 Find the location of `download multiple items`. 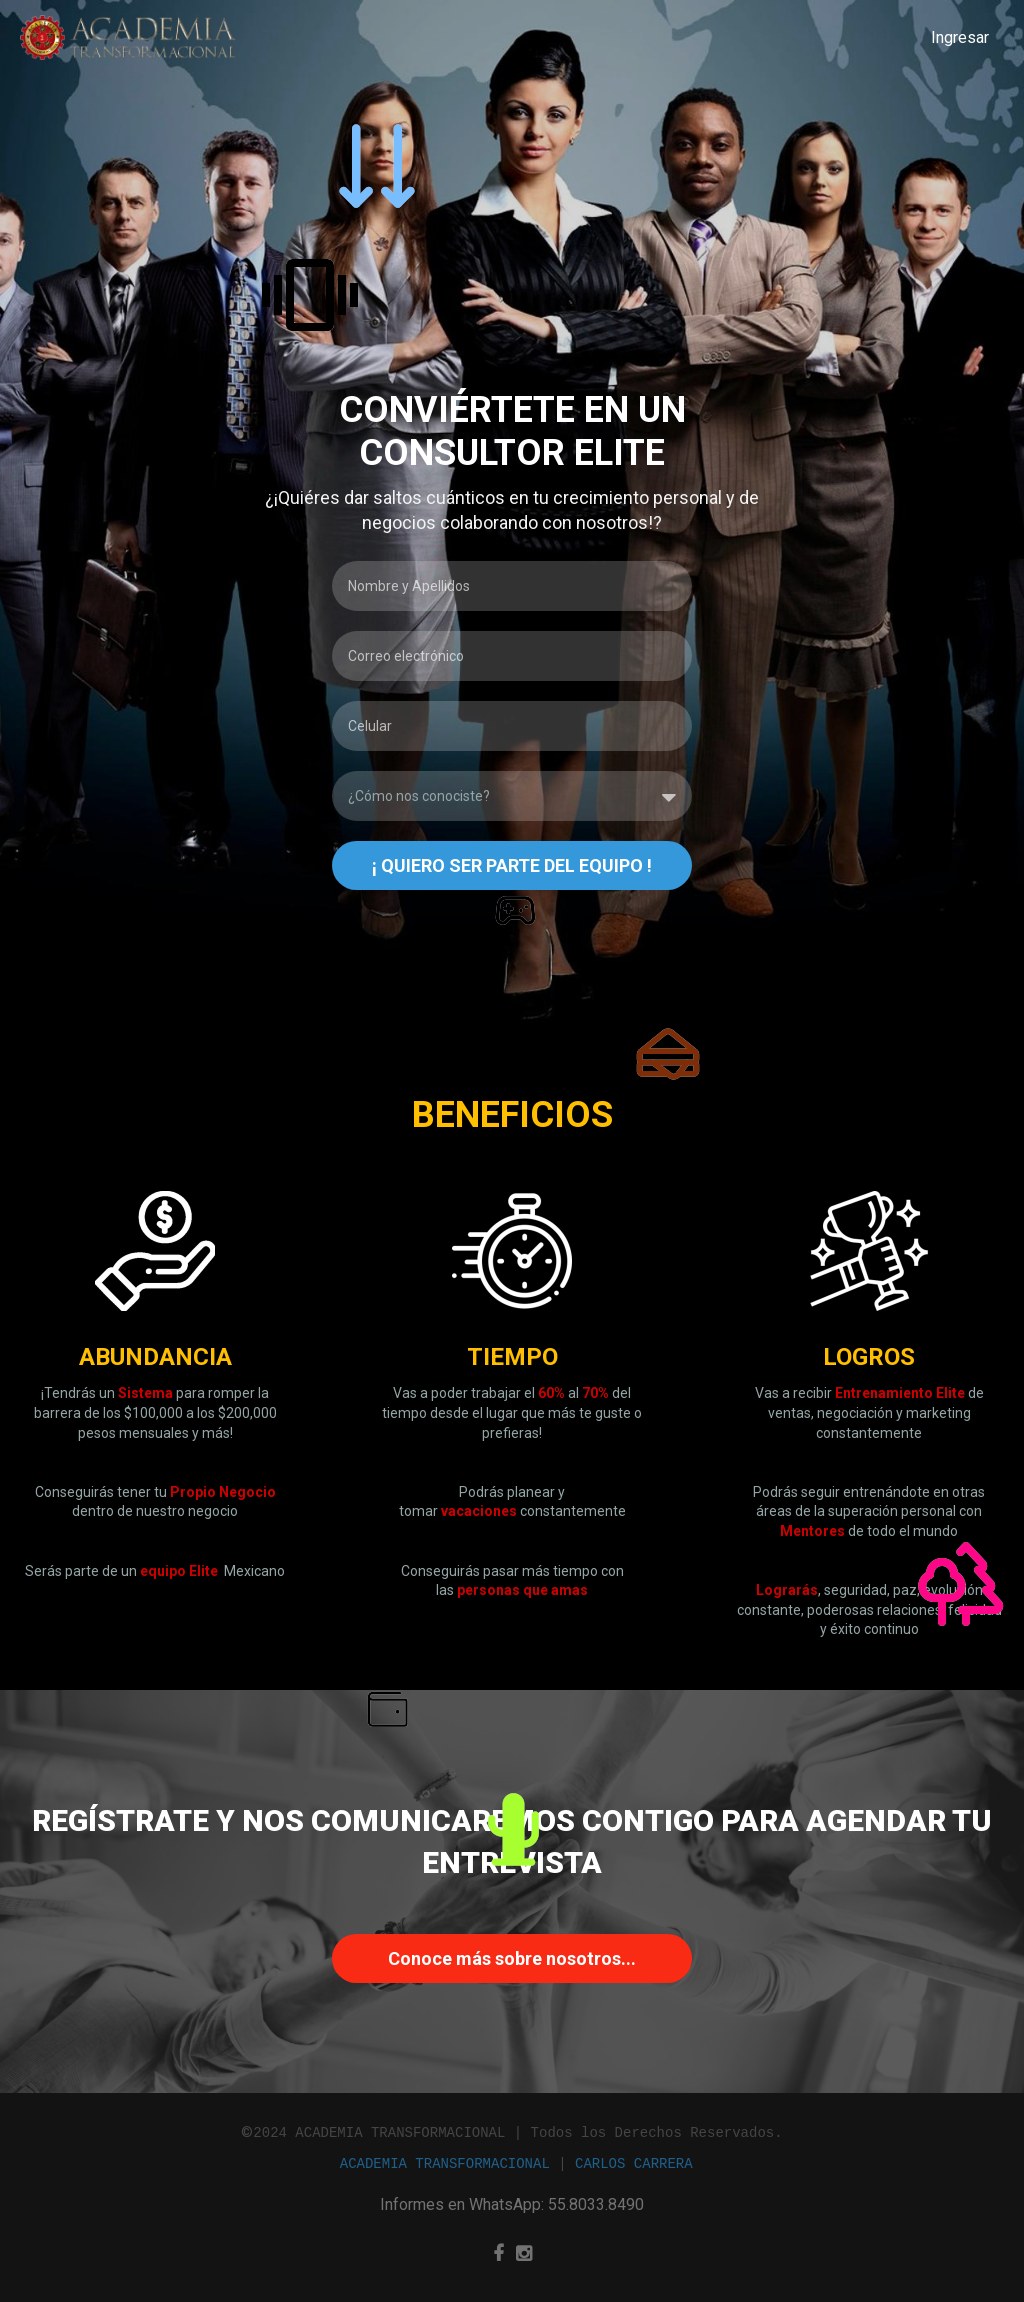

download multiple items is located at coordinates (377, 166).